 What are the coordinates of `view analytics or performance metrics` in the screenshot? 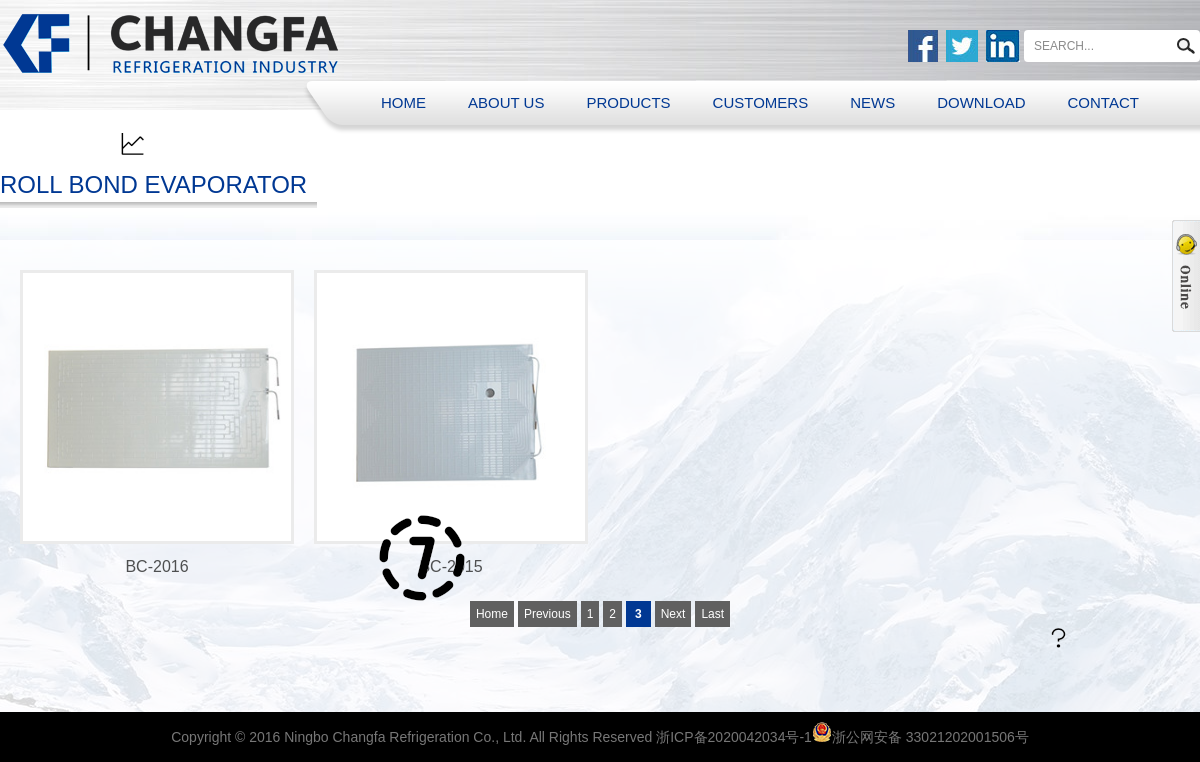 It's located at (132, 145).